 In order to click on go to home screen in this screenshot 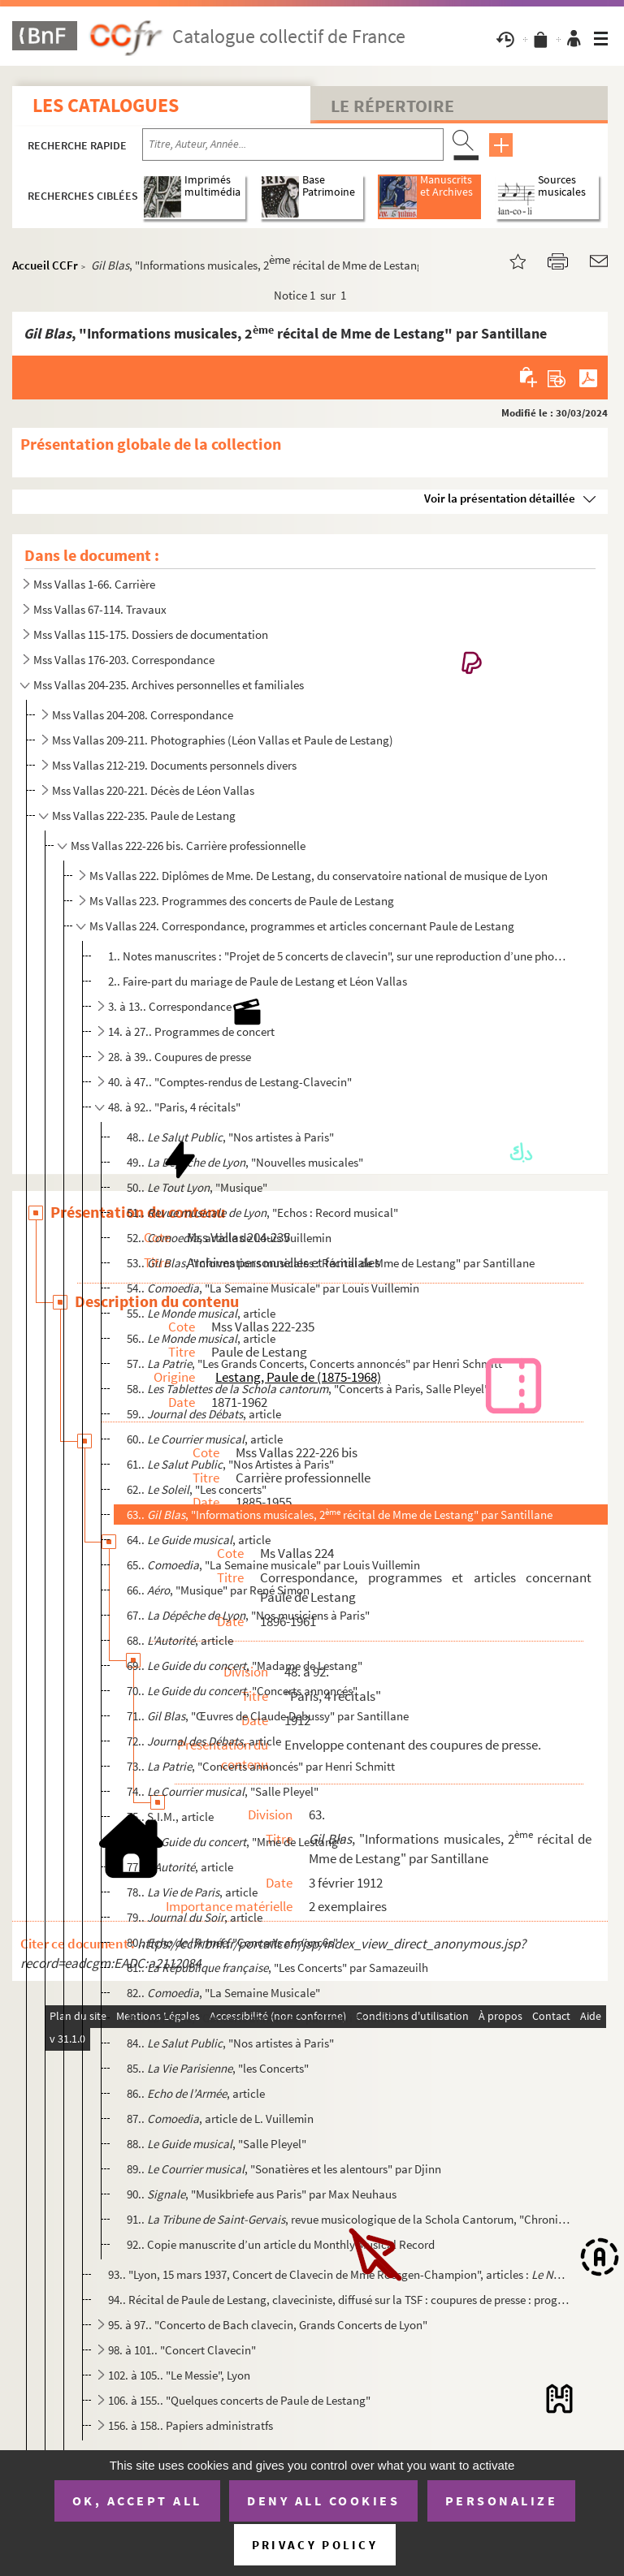, I will do `click(131, 1845)`.